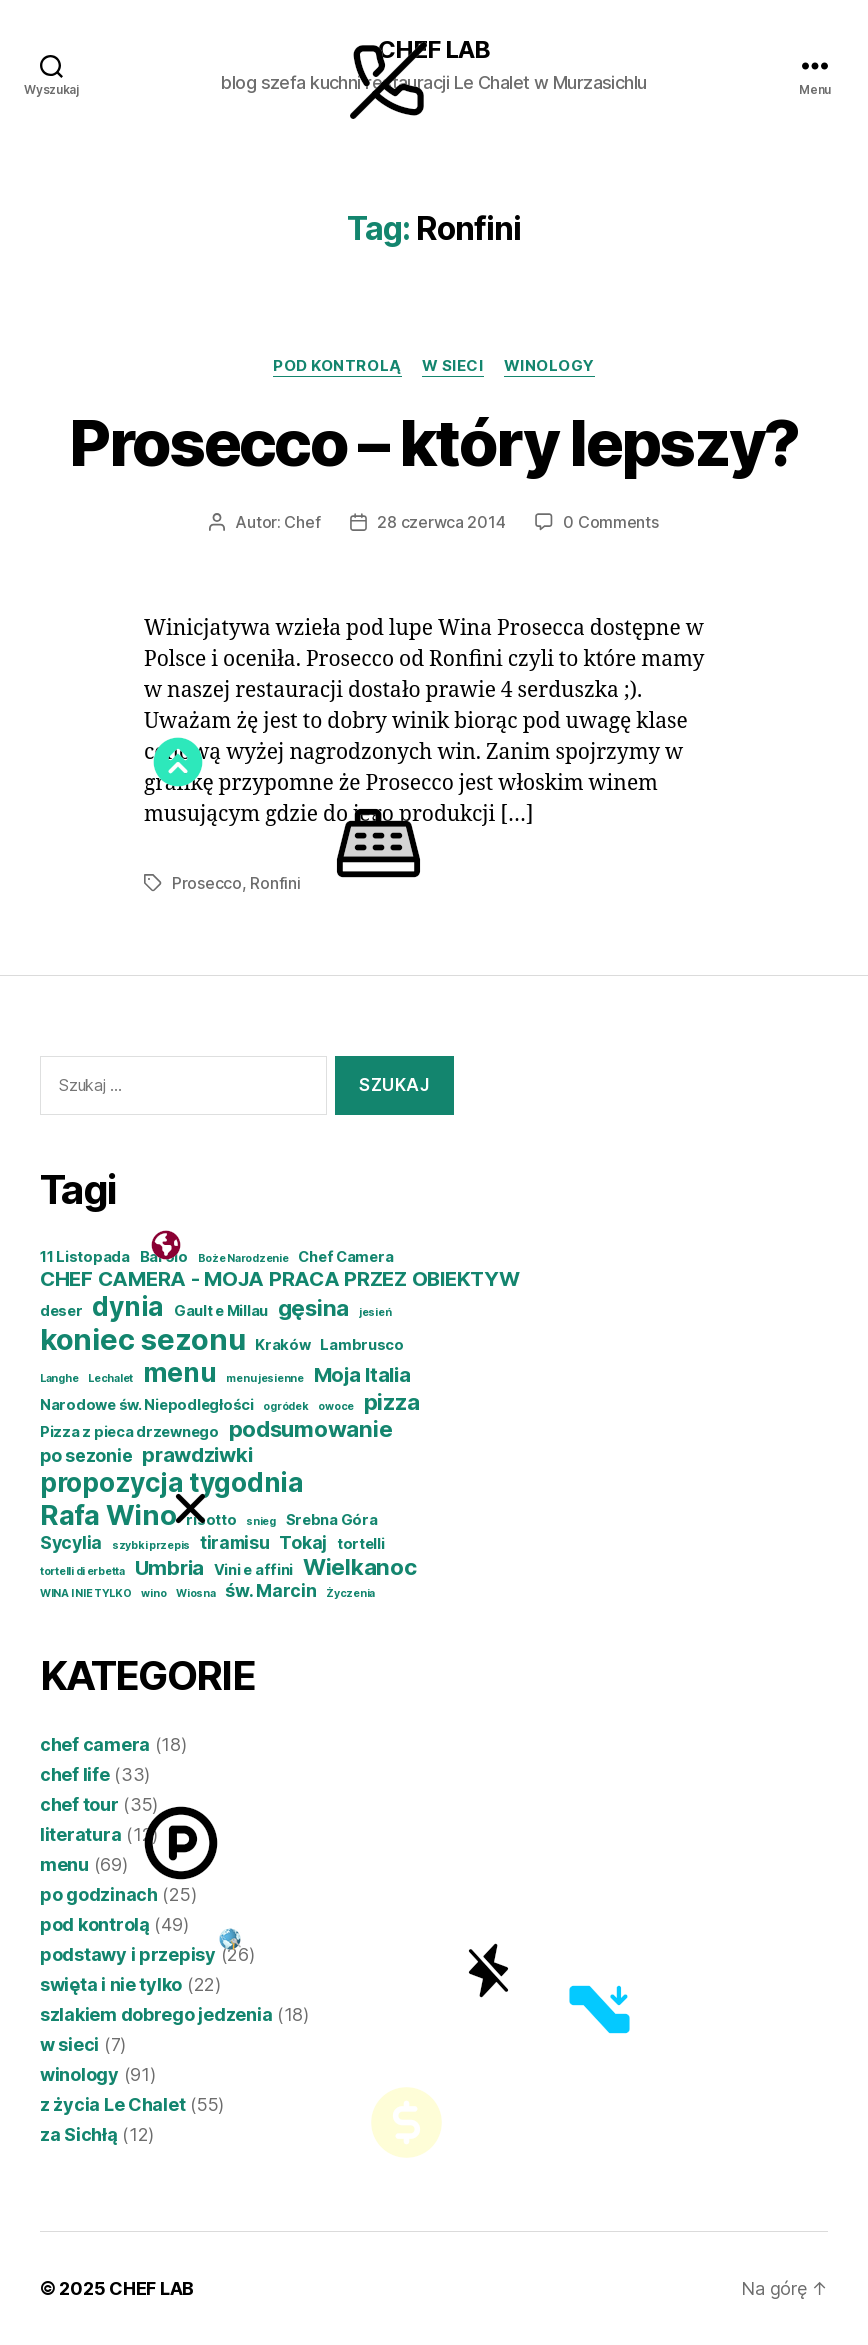  I want to click on disable flash or quick actions, so click(488, 1970).